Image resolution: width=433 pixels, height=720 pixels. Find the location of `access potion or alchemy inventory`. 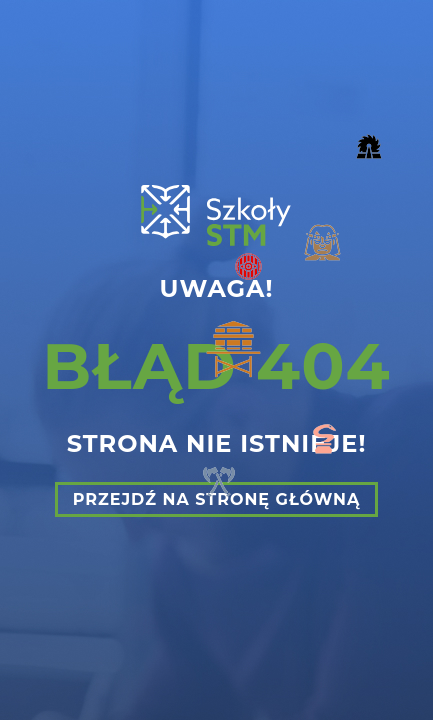

access potion or alchemy inventory is located at coordinates (323, 438).